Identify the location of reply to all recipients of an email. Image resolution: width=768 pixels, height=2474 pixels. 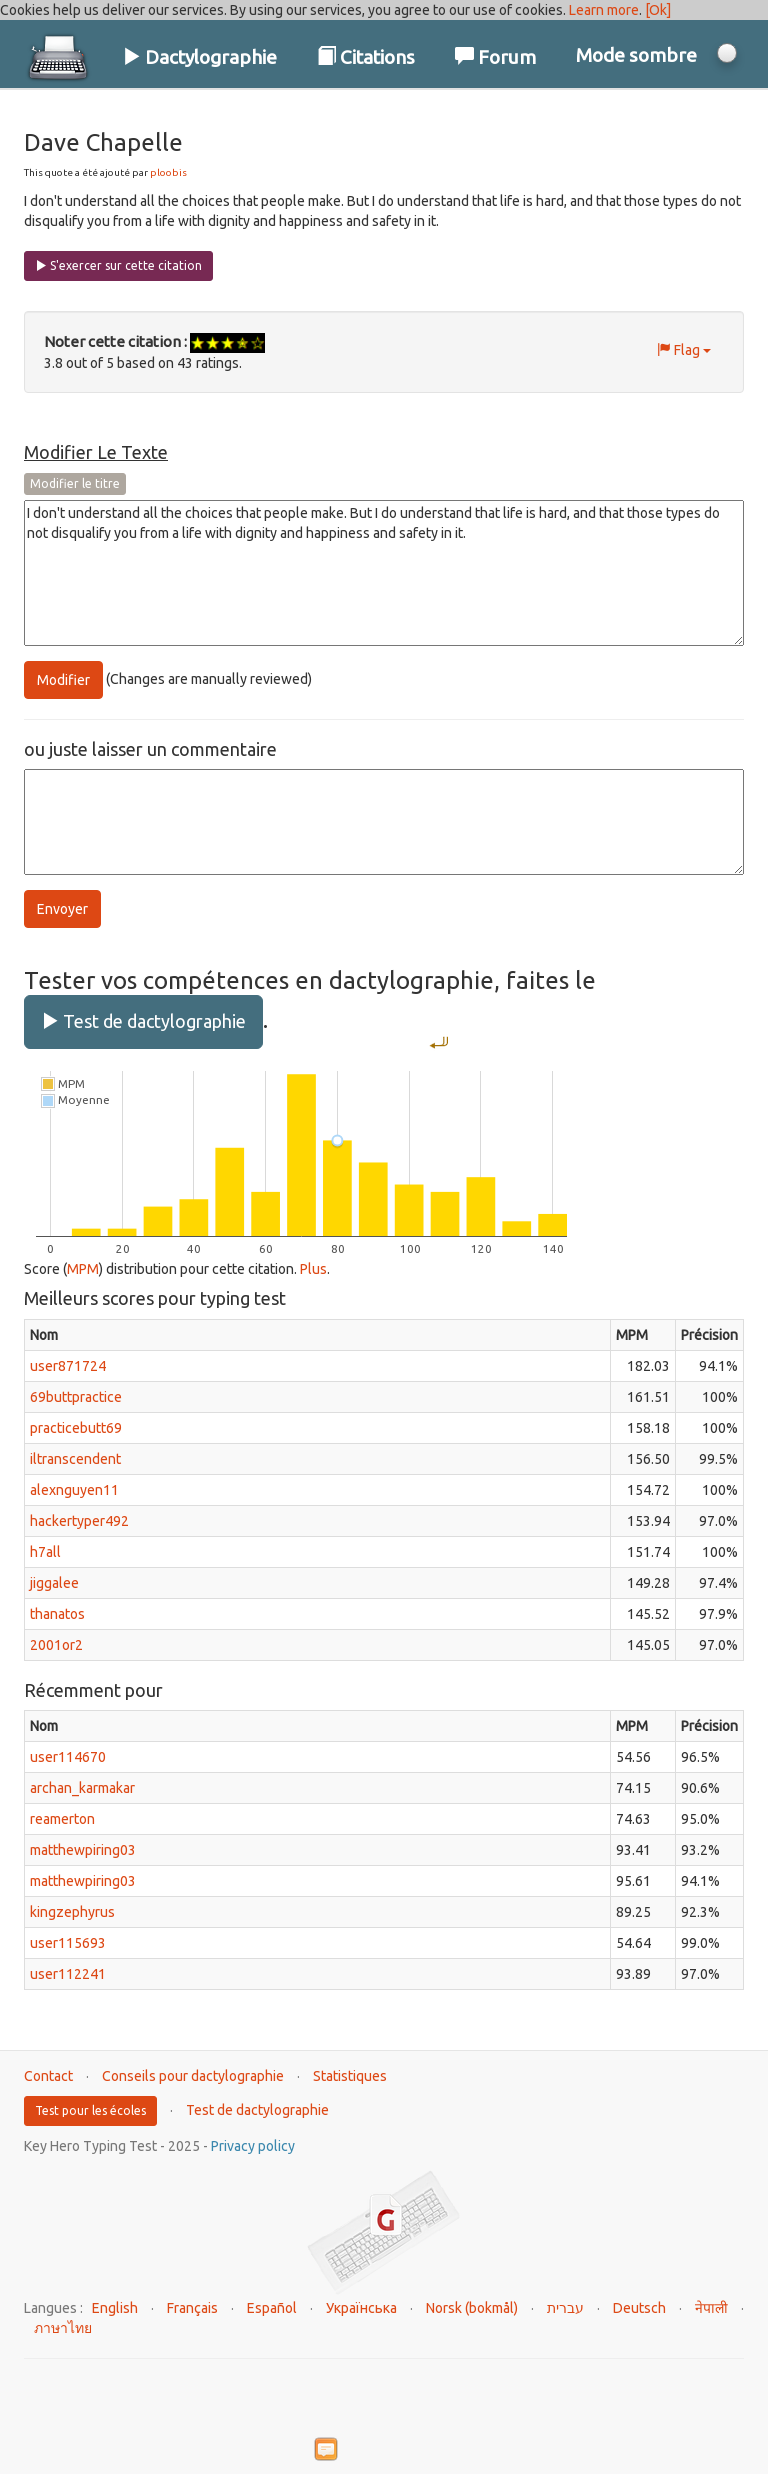
(438, 1041).